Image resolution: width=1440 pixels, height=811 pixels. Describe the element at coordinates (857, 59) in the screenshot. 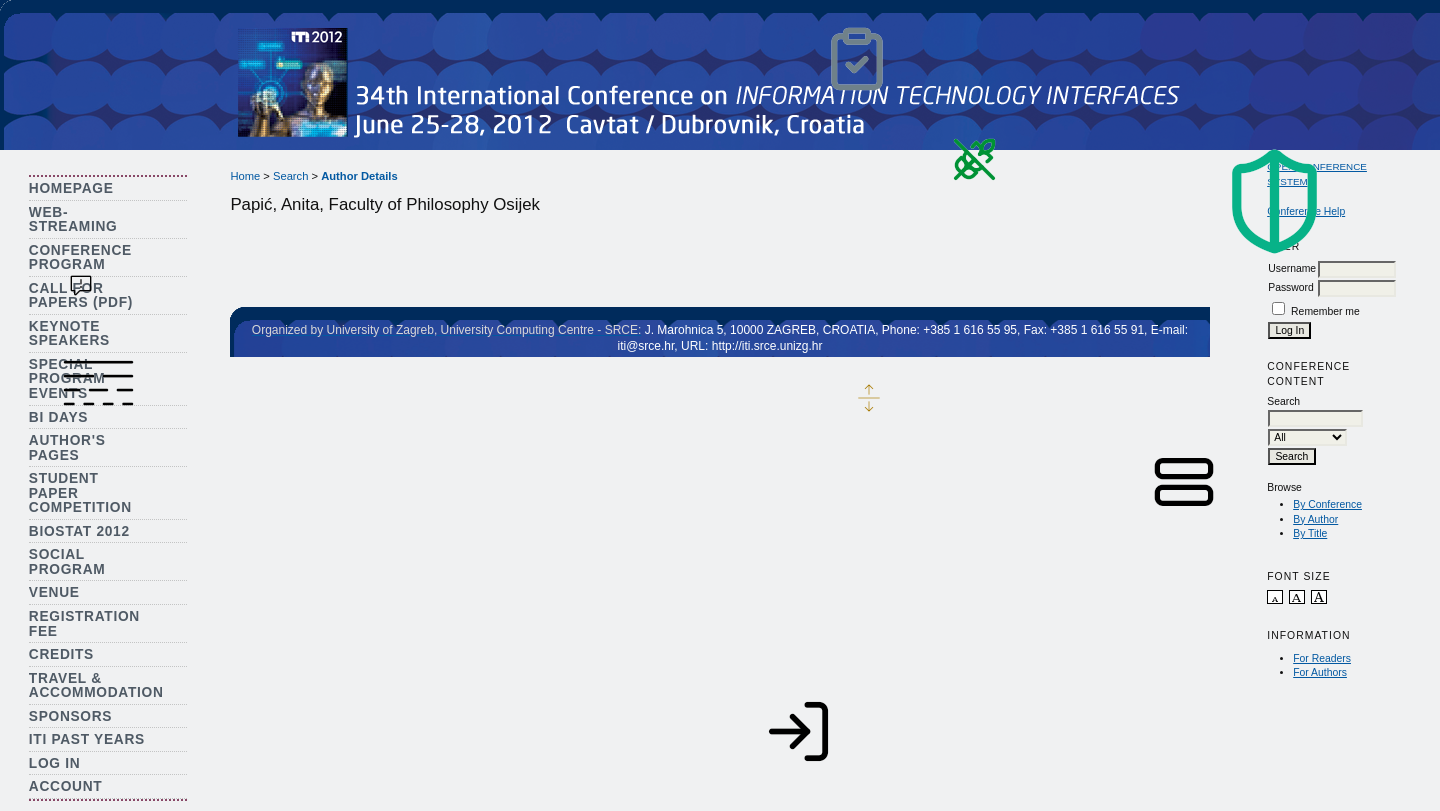

I see `mark task as complete` at that location.